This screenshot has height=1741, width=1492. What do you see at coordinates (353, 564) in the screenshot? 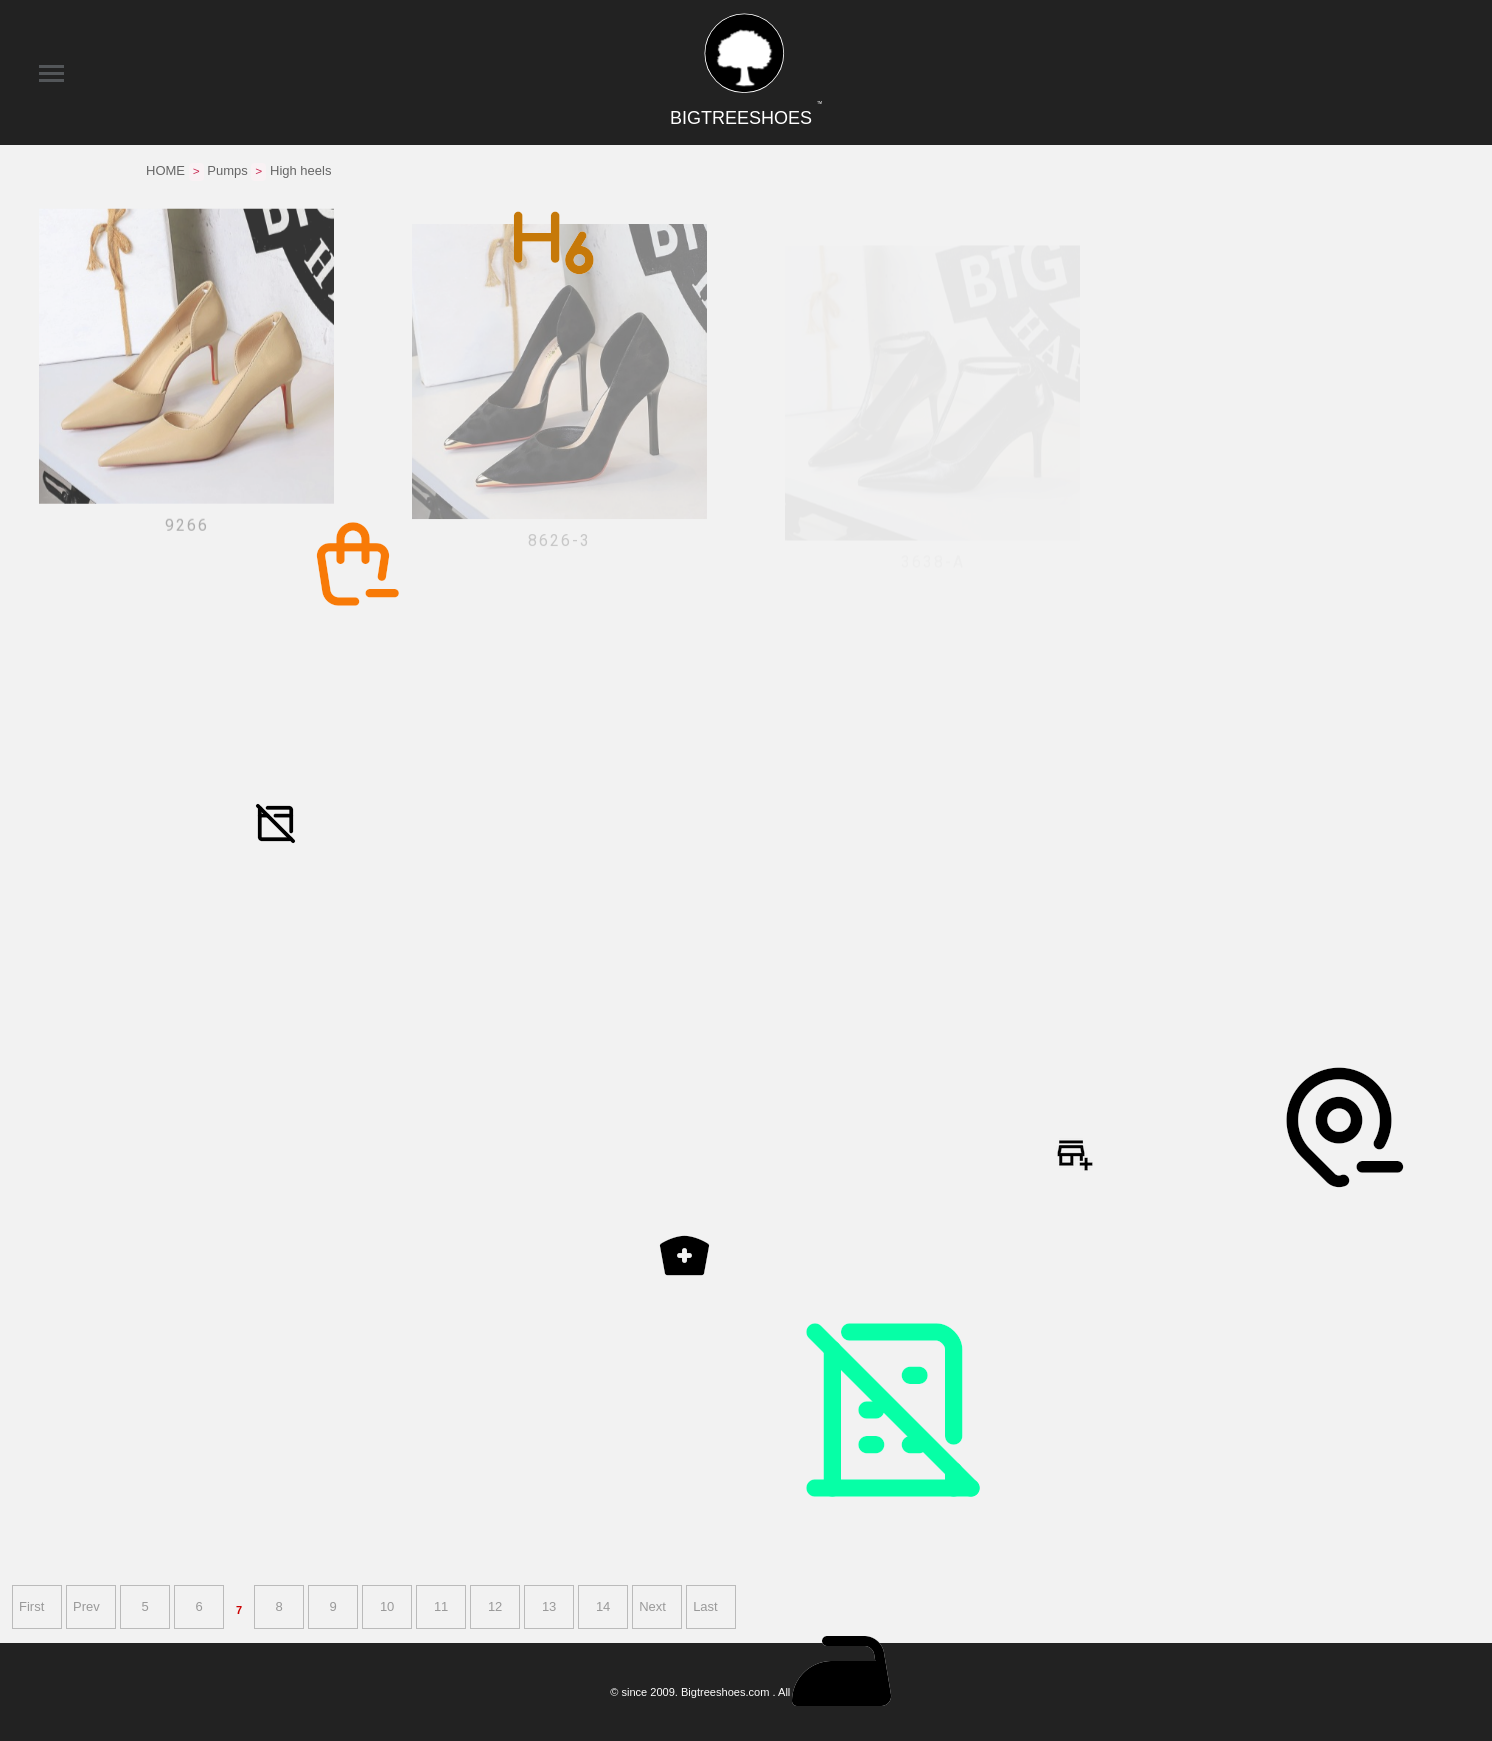
I see `remove an item from your shopping bag` at bounding box center [353, 564].